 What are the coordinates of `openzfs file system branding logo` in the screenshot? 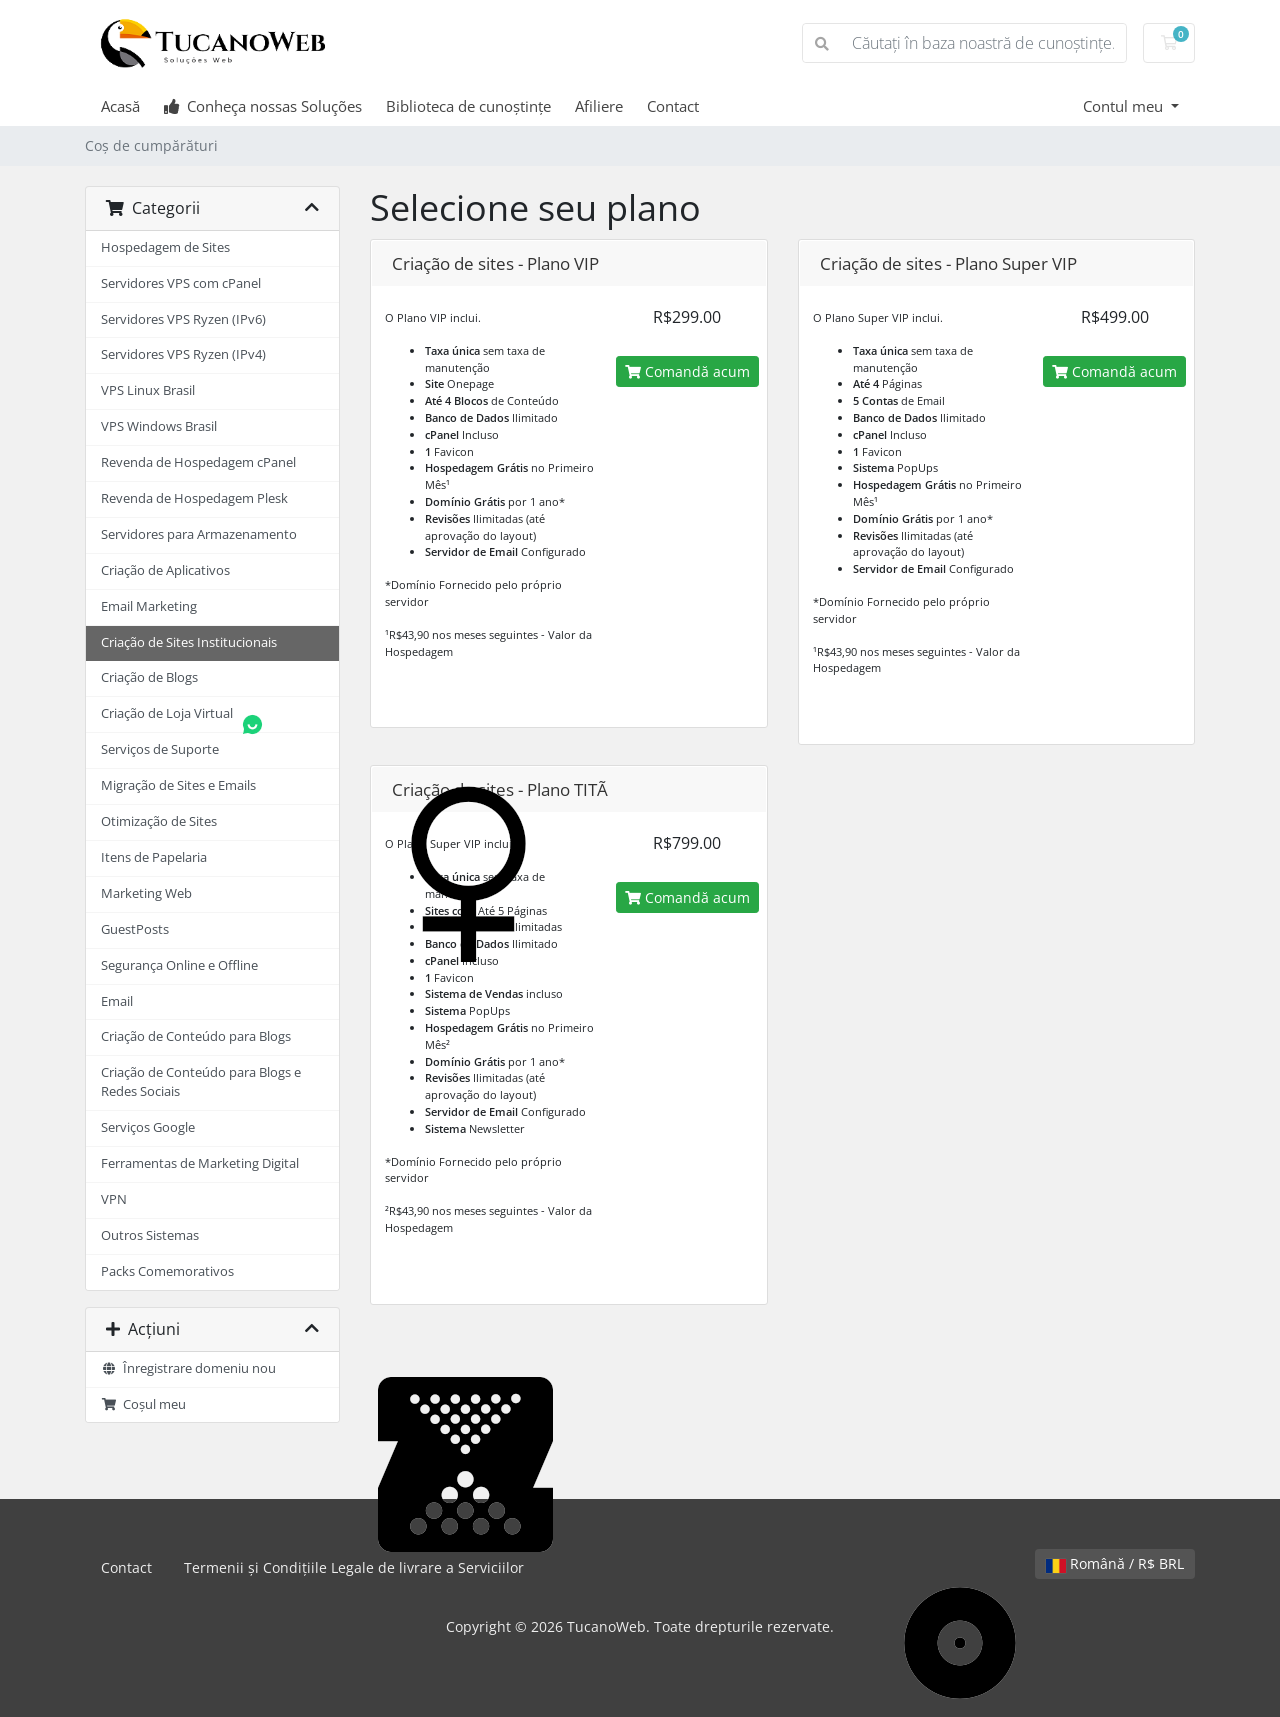 It's located at (465, 1464).